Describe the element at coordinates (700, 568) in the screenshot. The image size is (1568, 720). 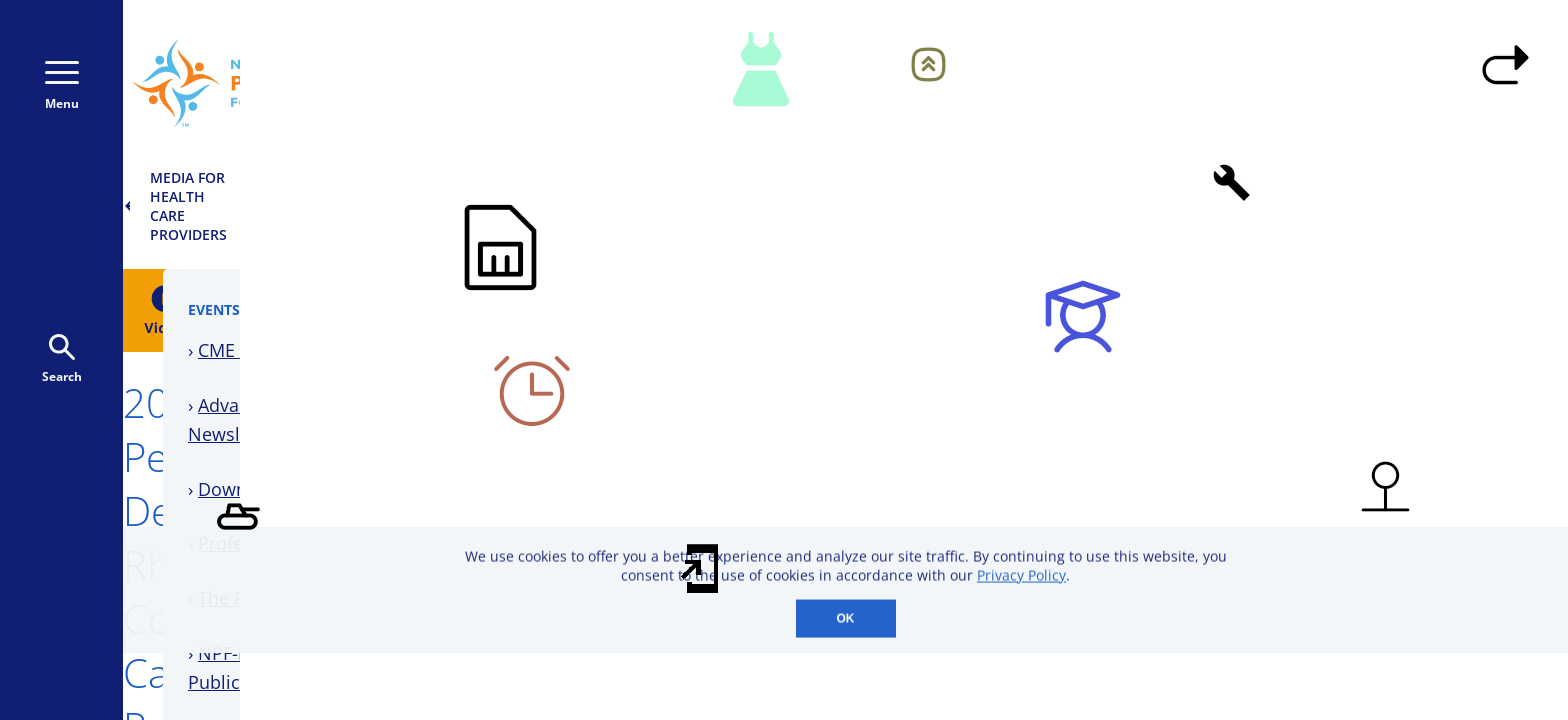
I see `add shortcut to home screen` at that location.